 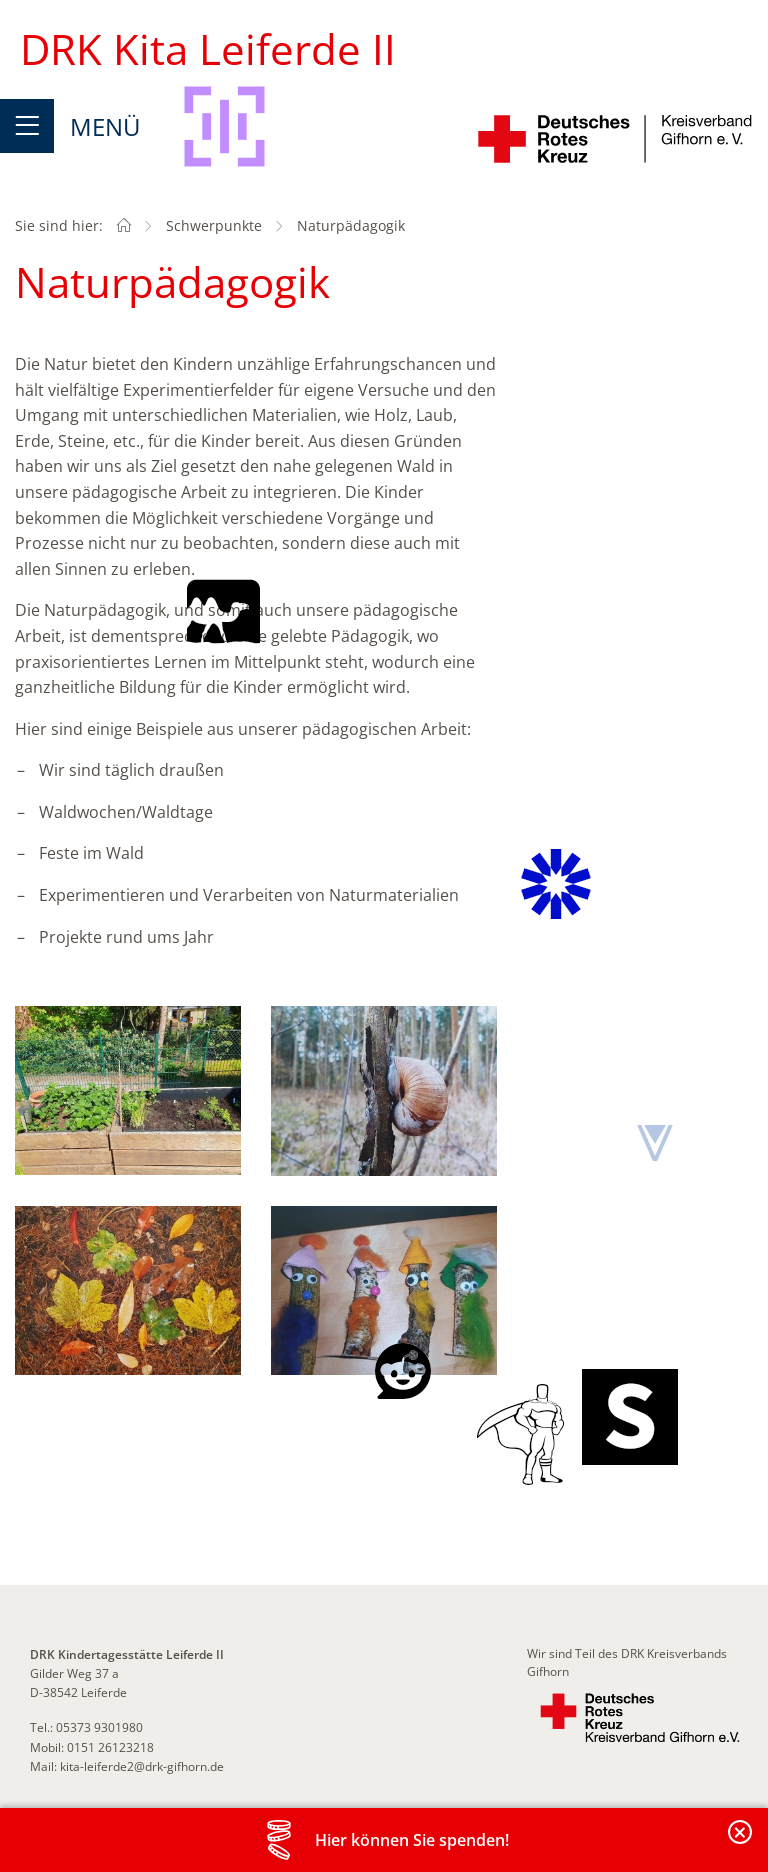 I want to click on greensock animation platform (gsap) logo, so click(x=520, y=1434).